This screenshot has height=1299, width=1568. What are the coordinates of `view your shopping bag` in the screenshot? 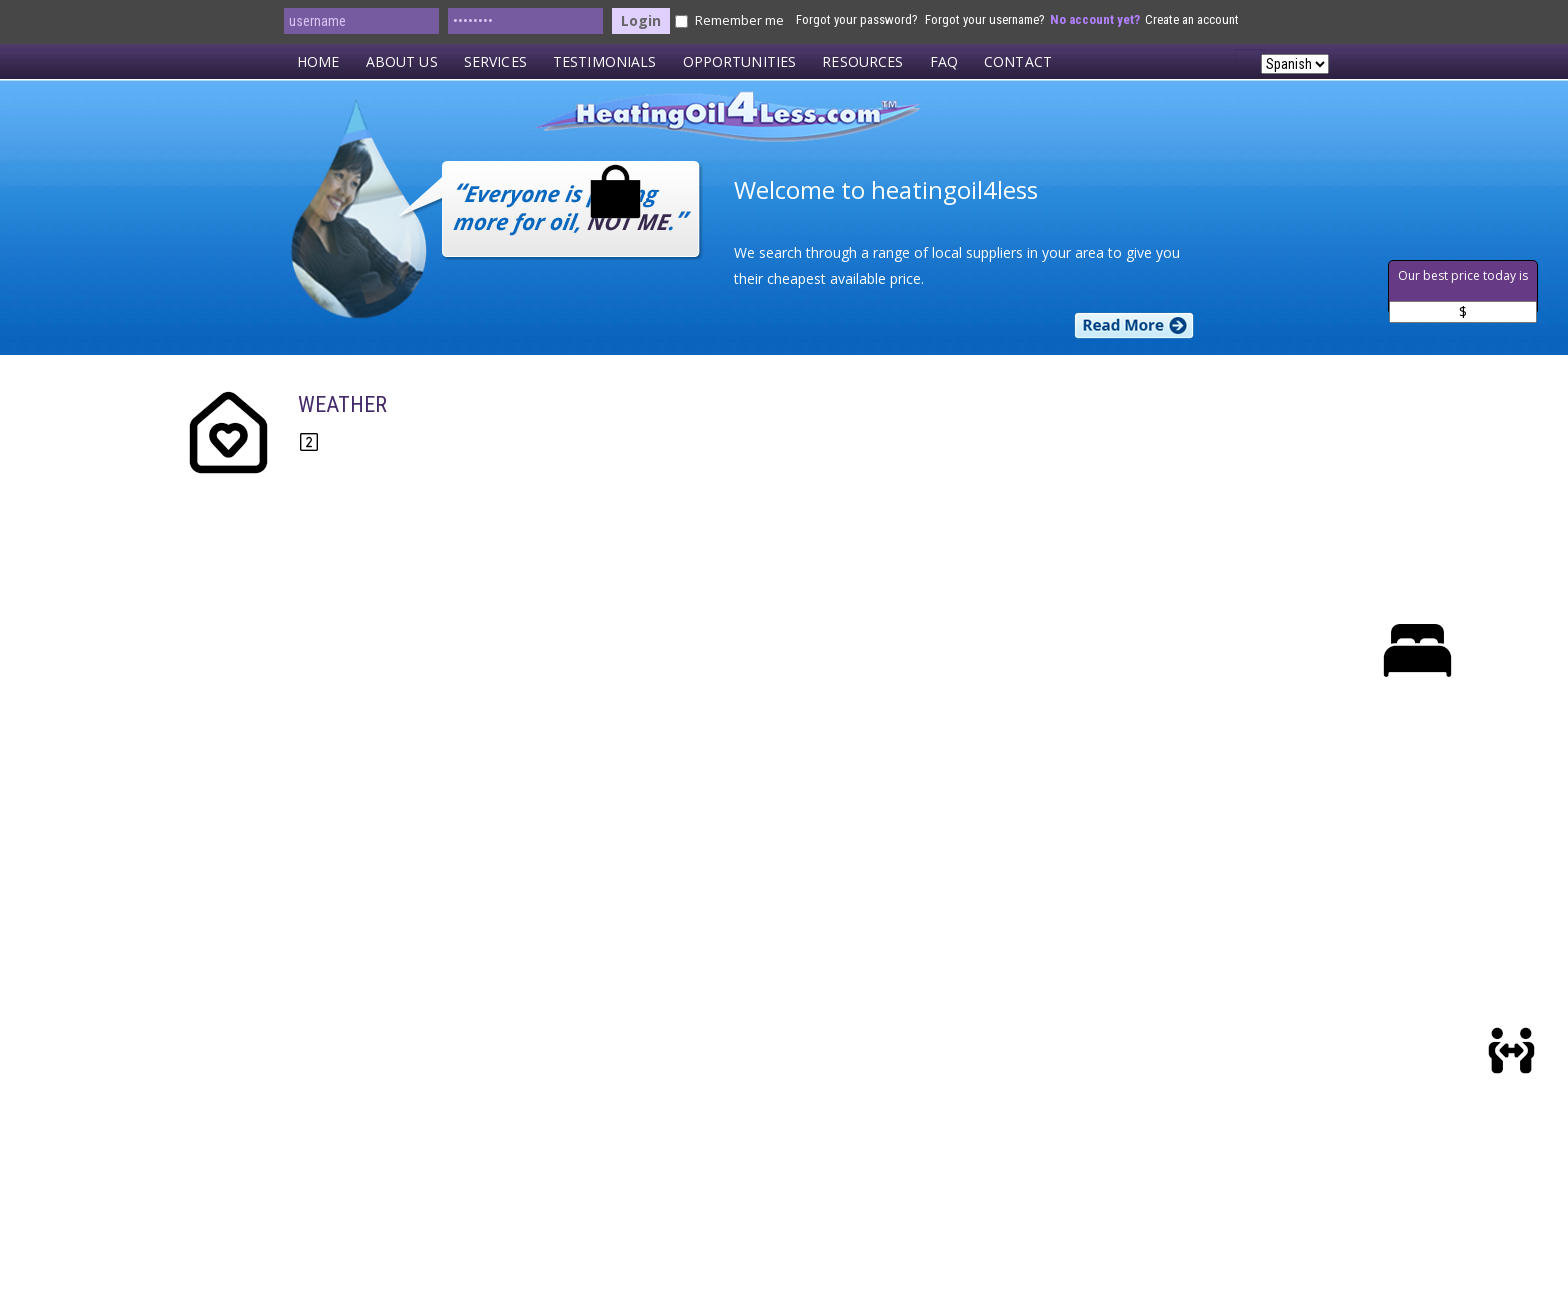 It's located at (615, 191).